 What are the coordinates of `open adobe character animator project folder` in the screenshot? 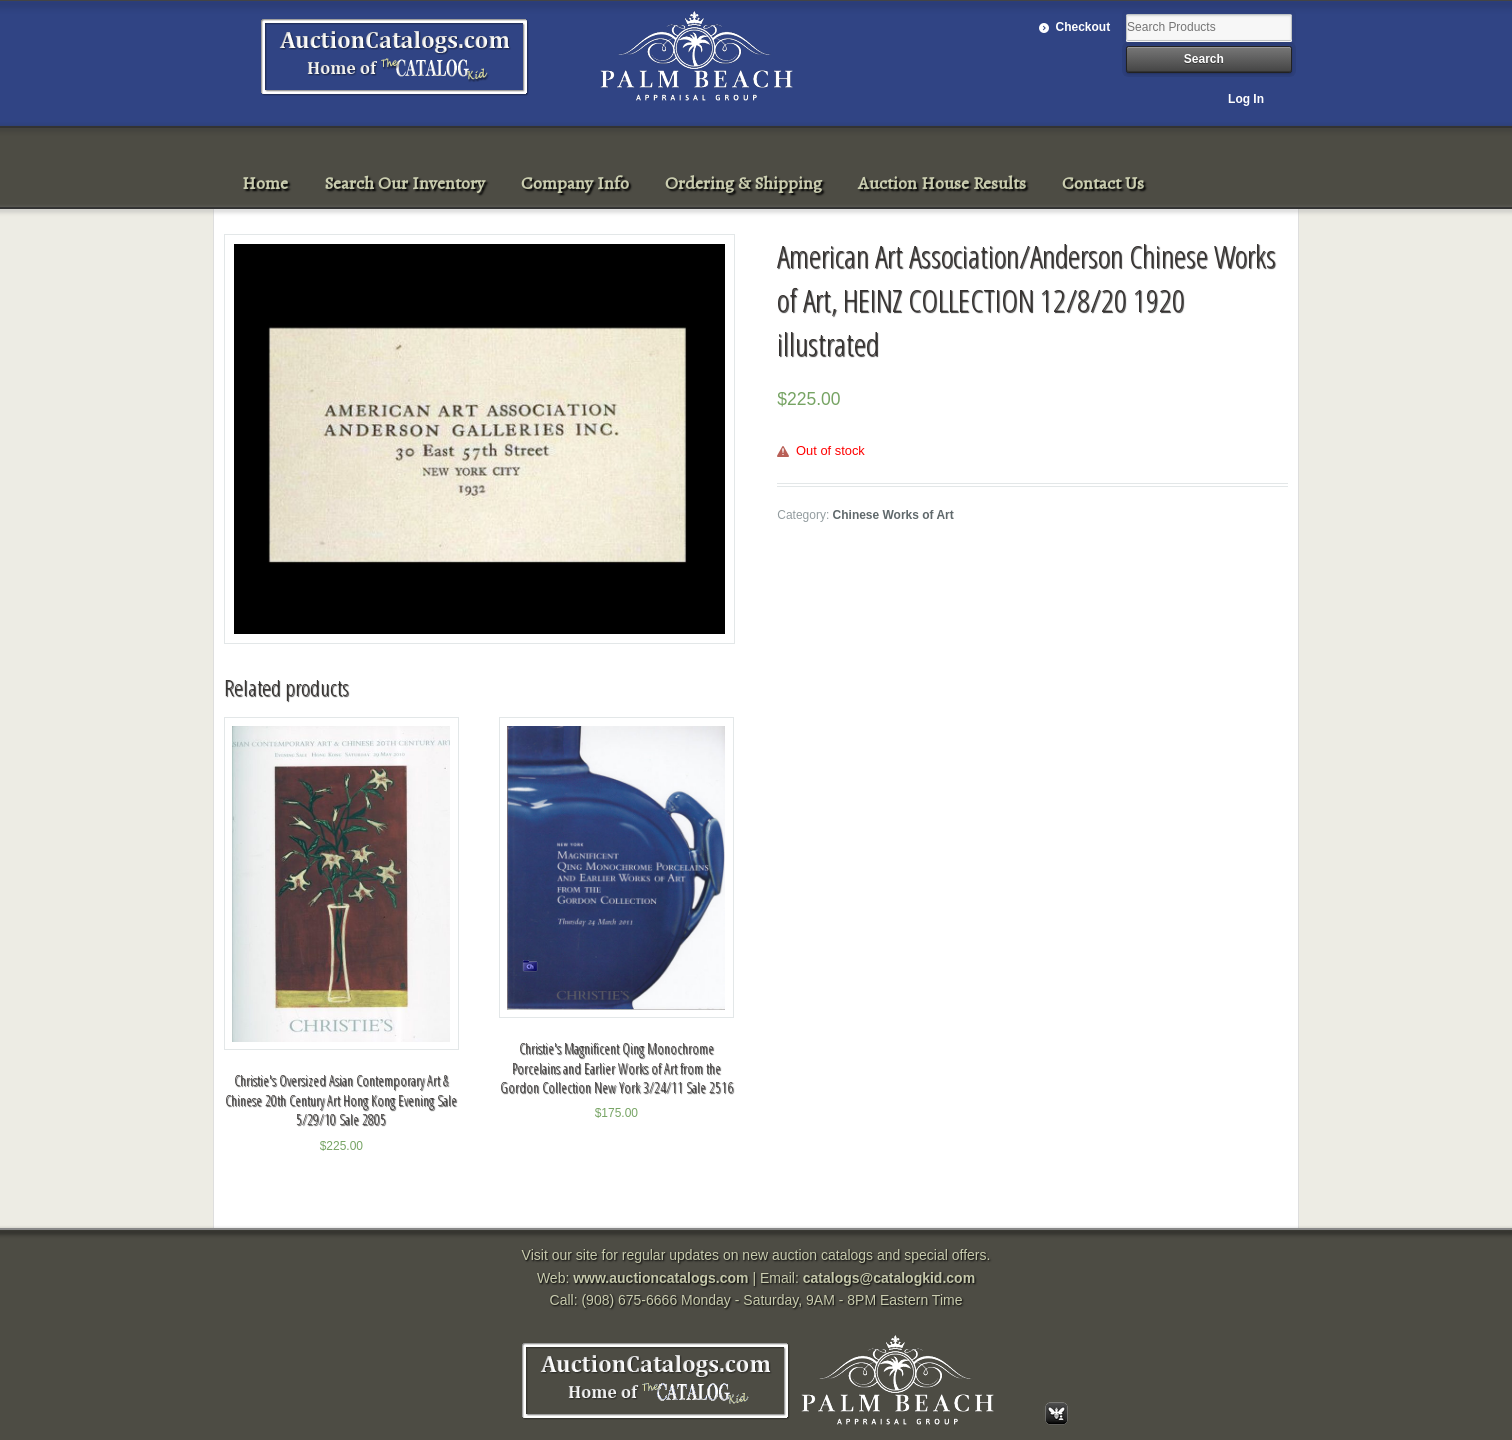 It's located at (530, 966).